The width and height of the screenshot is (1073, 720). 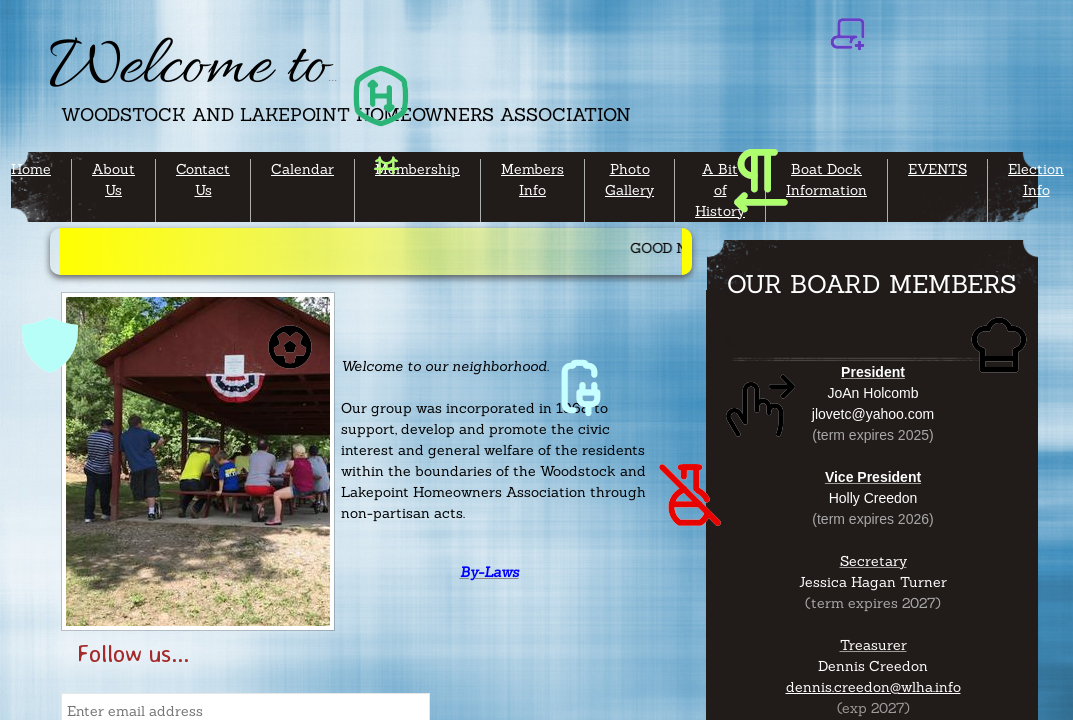 What do you see at coordinates (381, 96) in the screenshot?
I see `visit HackerRank coding platform` at bounding box center [381, 96].